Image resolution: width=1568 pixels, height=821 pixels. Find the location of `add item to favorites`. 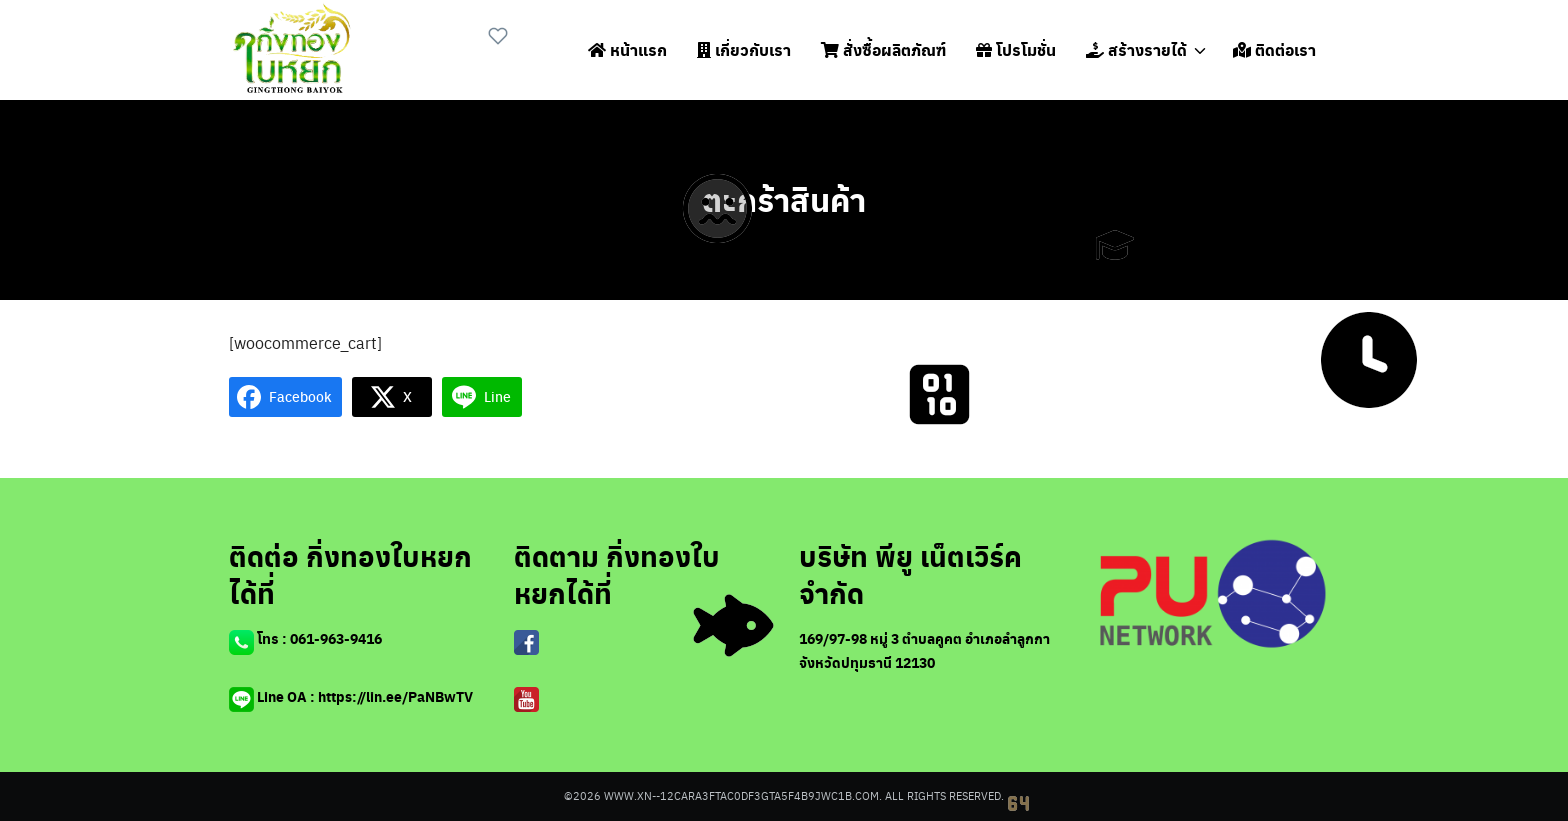

add item to favorites is located at coordinates (498, 36).